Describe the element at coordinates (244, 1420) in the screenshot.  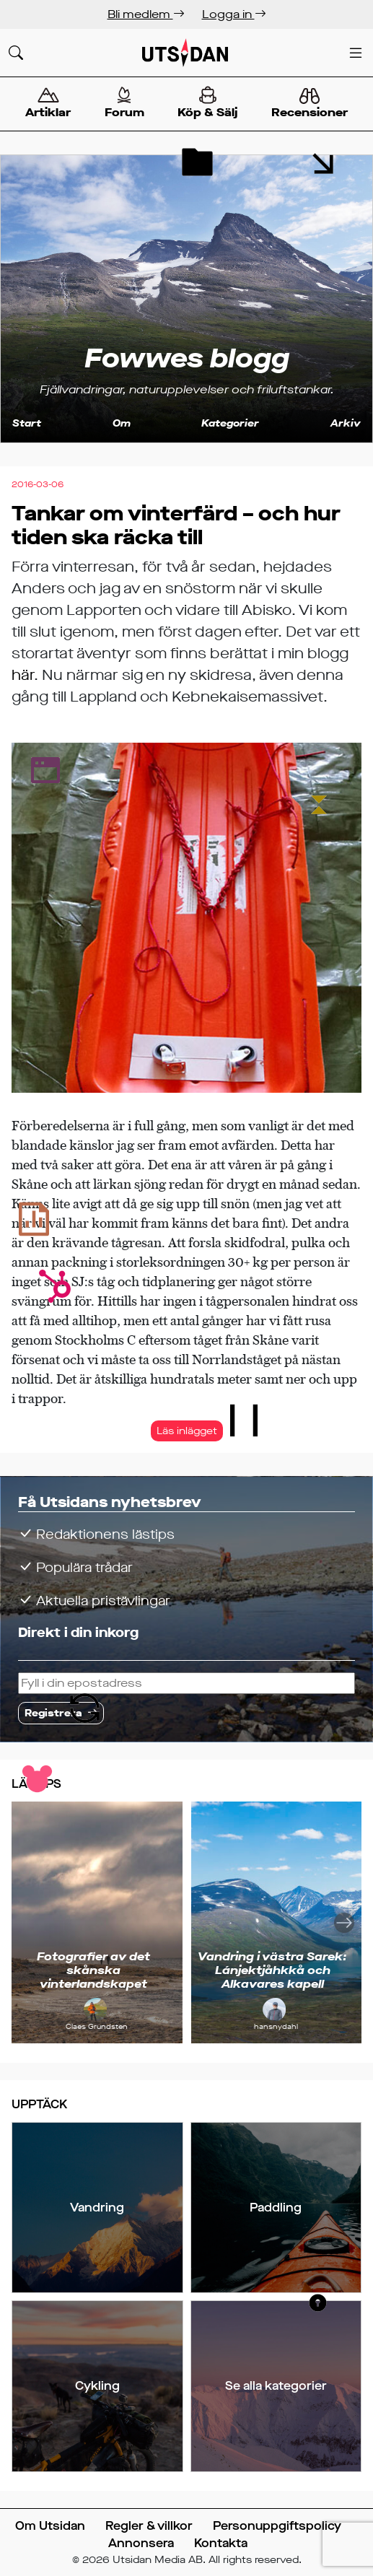
I see `pause media playback` at that location.